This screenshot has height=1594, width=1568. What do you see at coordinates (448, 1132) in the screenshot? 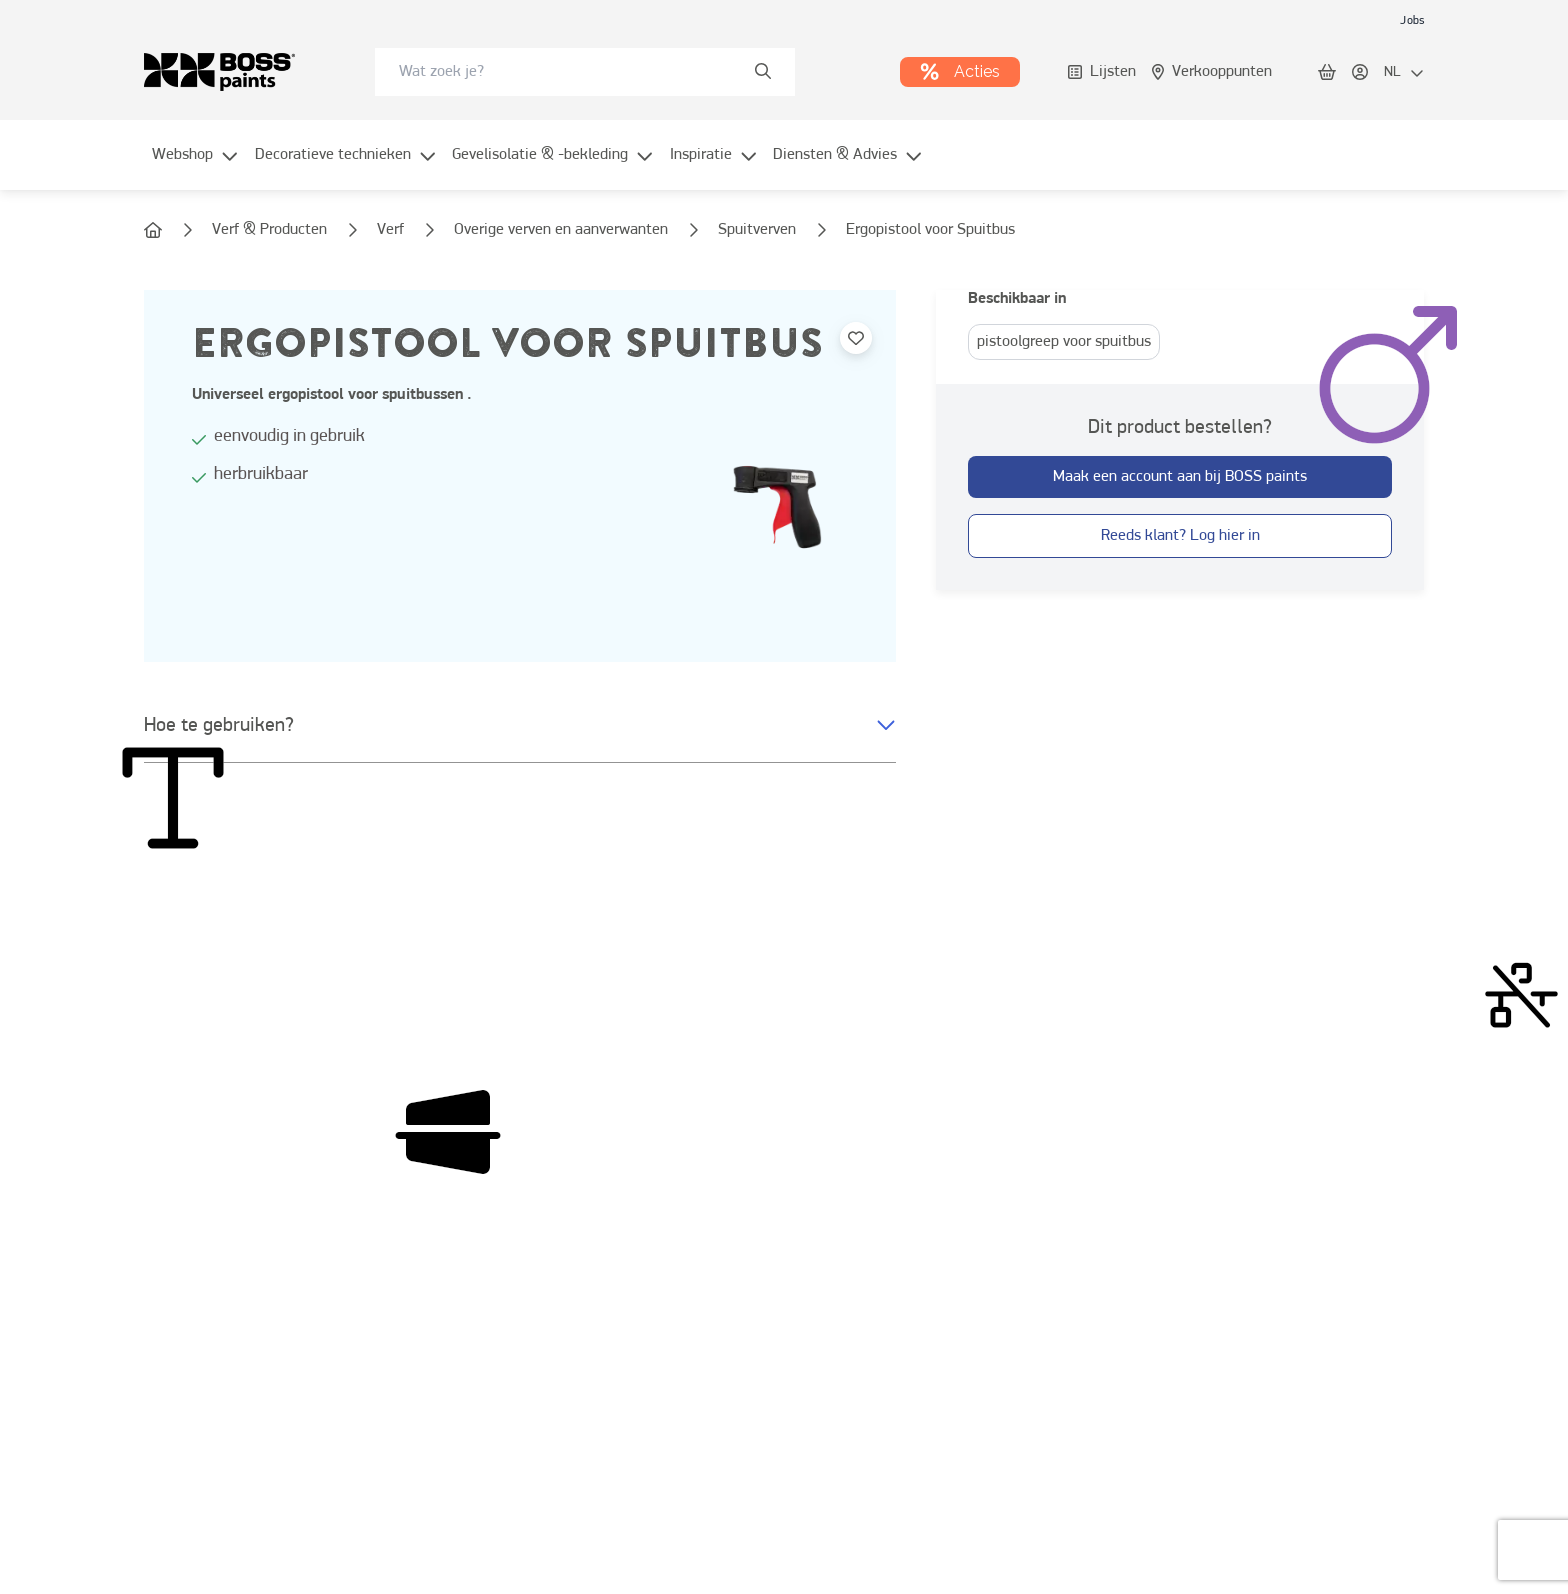
I see `toggle perspective view mode` at bounding box center [448, 1132].